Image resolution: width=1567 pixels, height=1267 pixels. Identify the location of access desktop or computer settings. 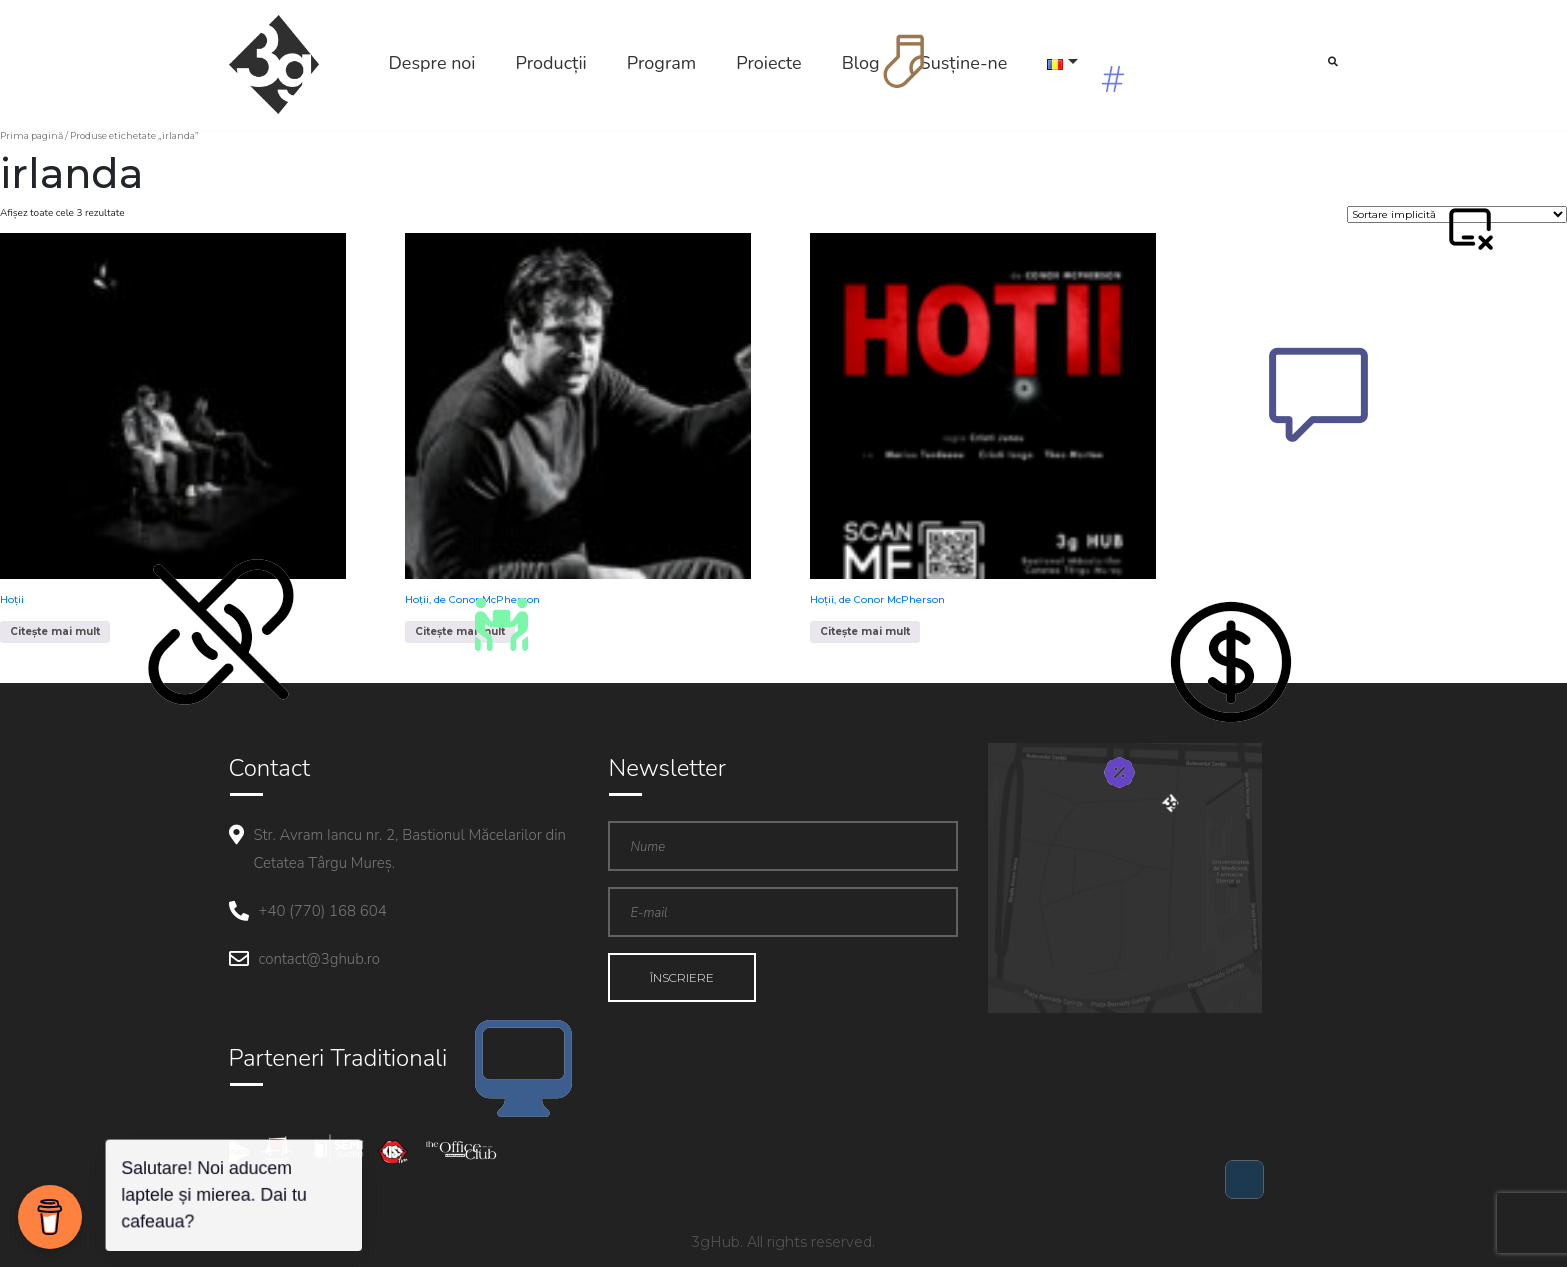
(523, 1068).